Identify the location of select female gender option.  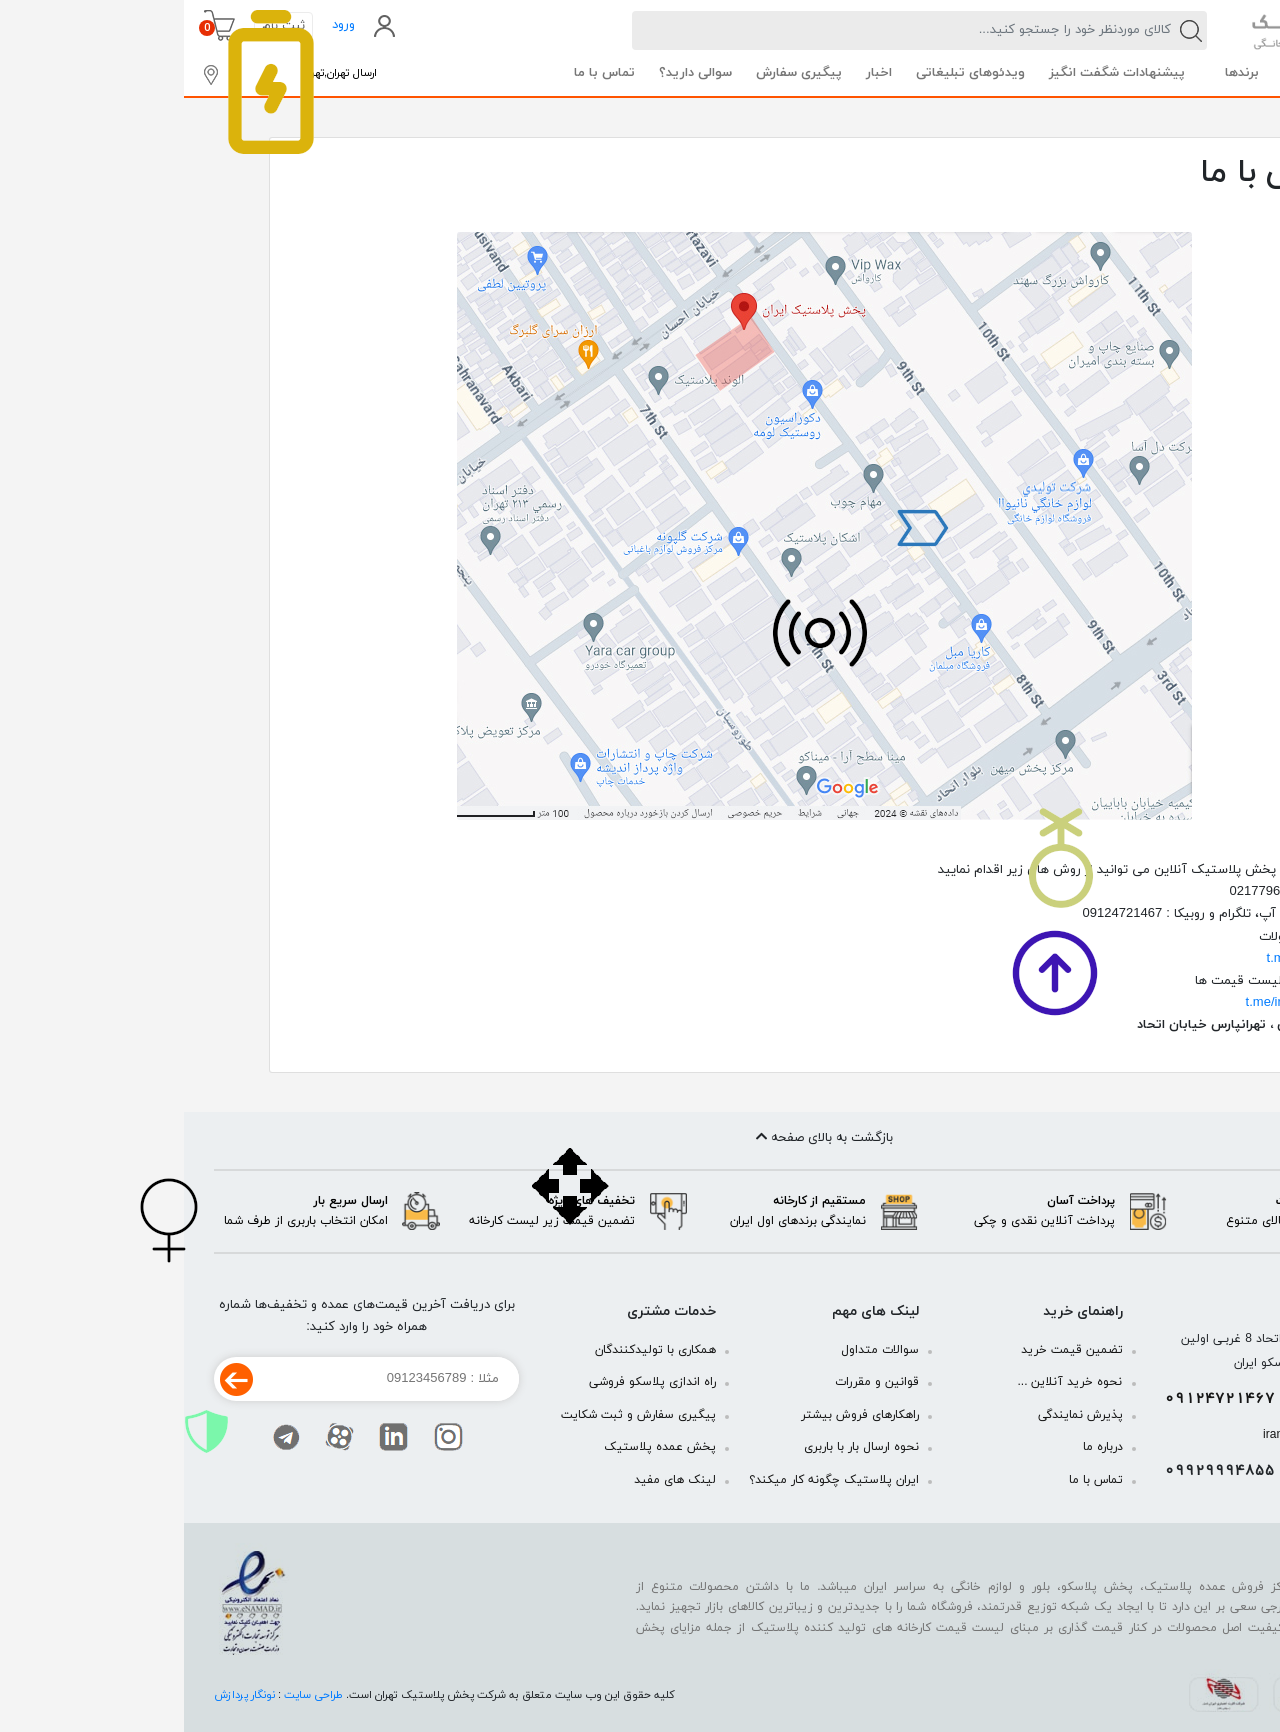
(169, 1219).